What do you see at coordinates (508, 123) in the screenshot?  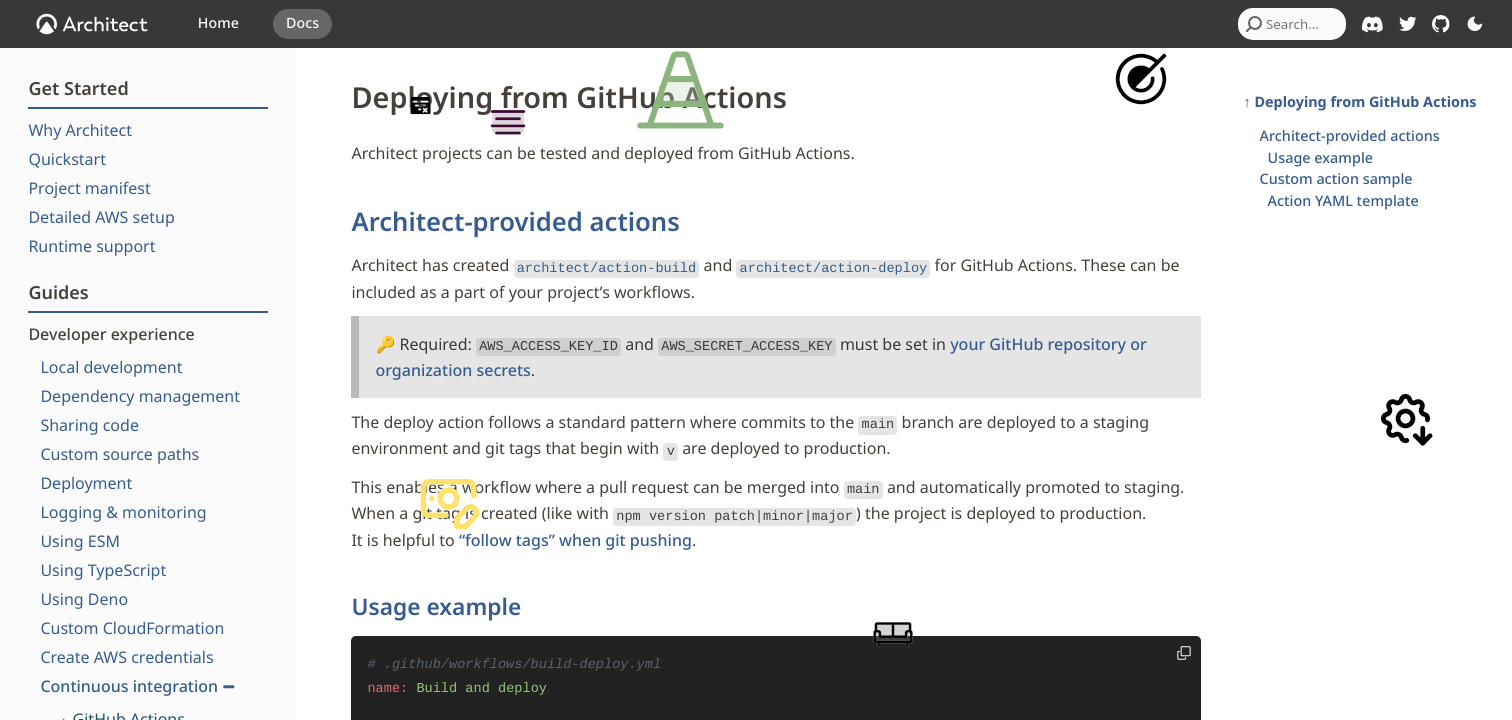 I see `center align text` at bounding box center [508, 123].